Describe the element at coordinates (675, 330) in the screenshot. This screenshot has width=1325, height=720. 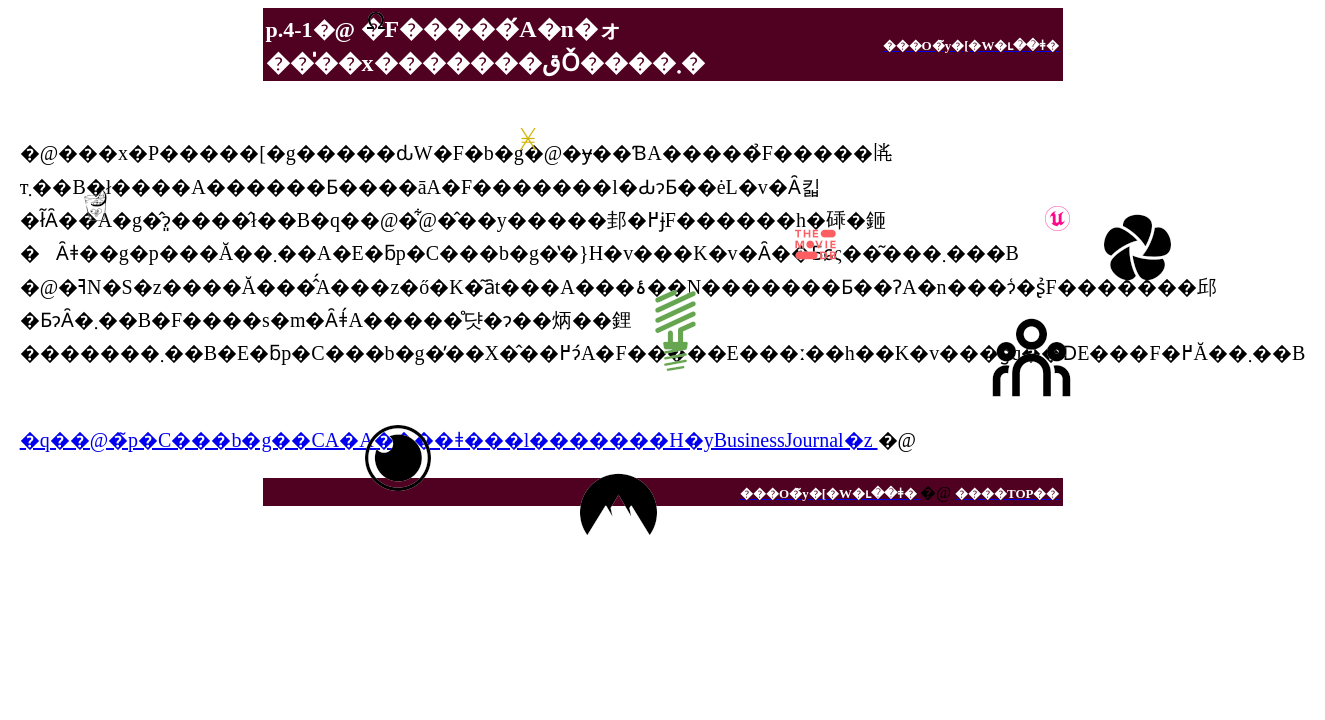
I see `lumen technologies company logo` at that location.